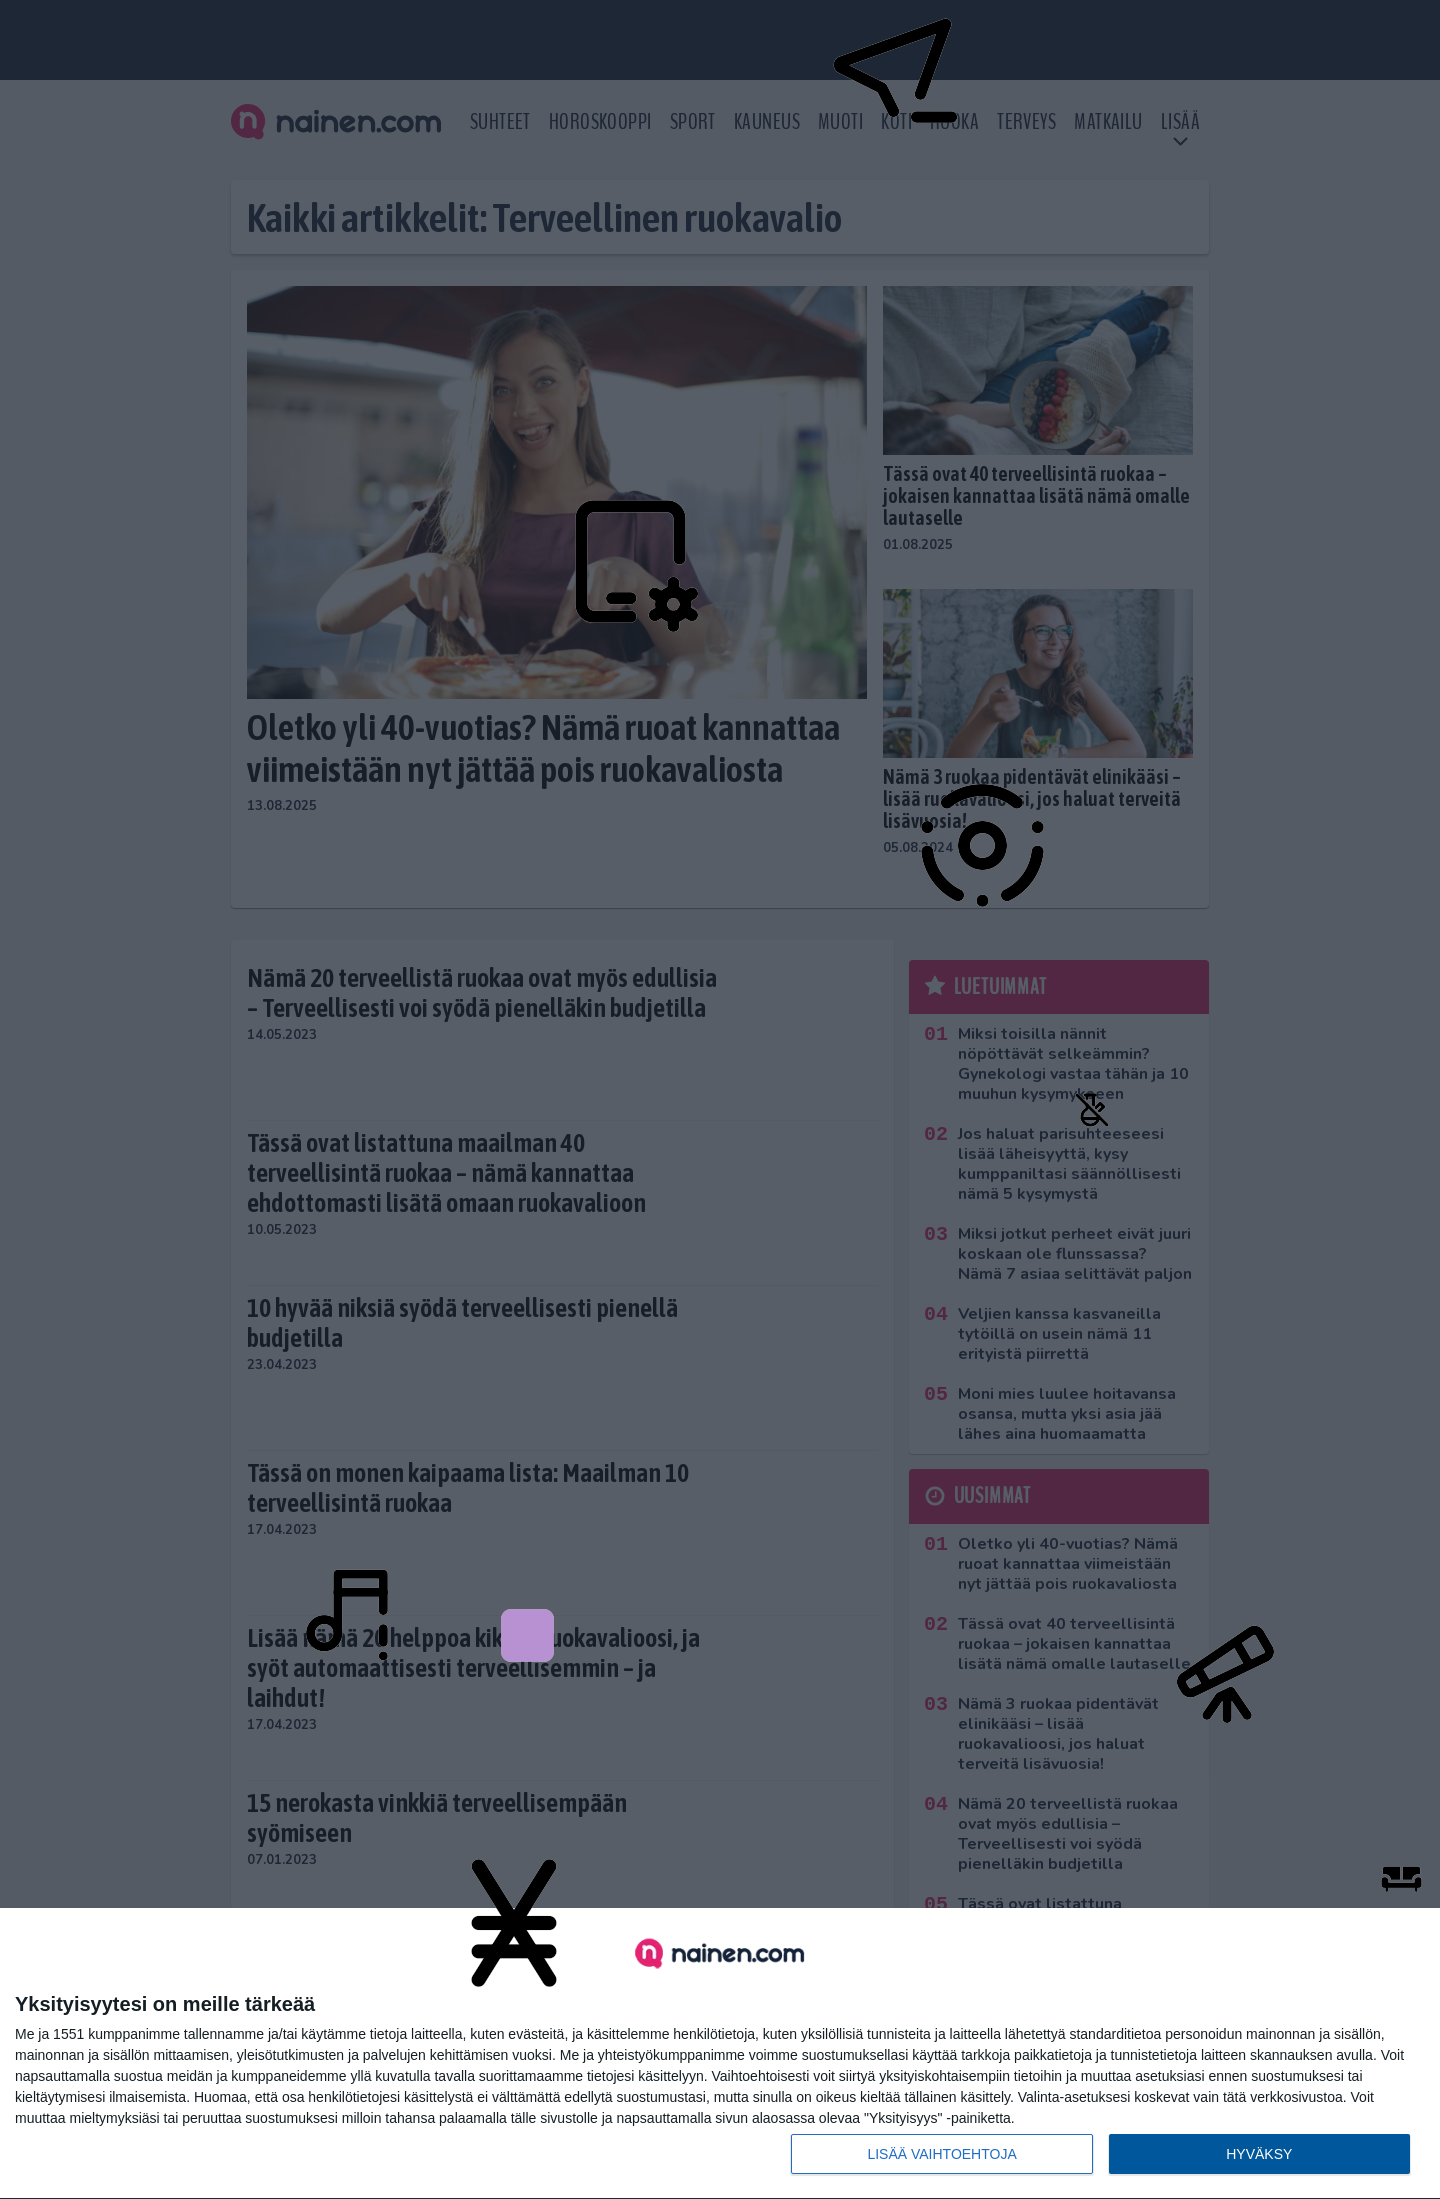  What do you see at coordinates (514, 1923) in the screenshot?
I see `view or select nano cryptocurrency` at bounding box center [514, 1923].